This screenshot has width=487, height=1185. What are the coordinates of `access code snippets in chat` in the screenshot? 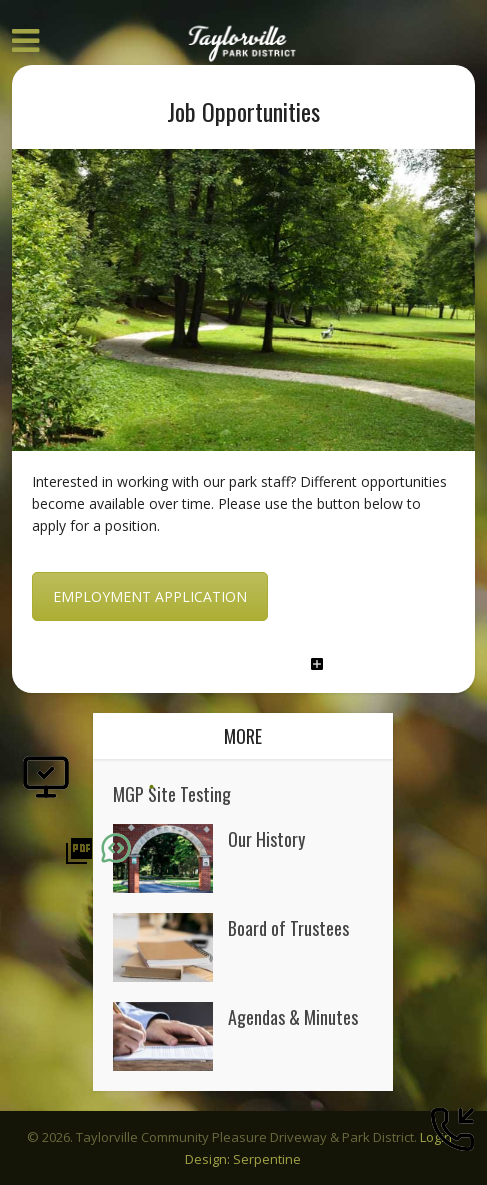 It's located at (116, 848).